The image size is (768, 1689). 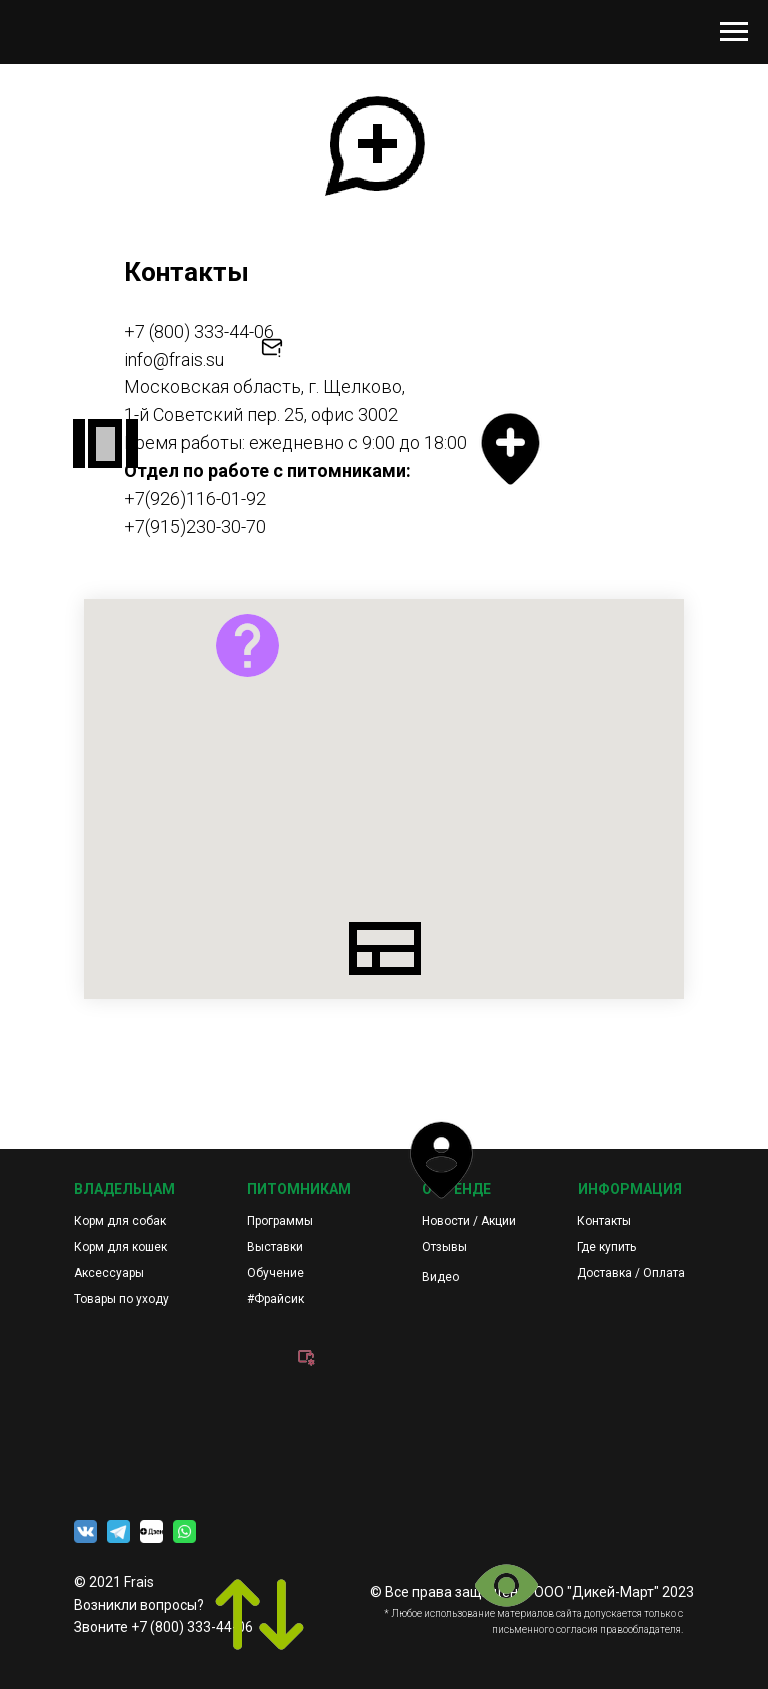 What do you see at coordinates (506, 1585) in the screenshot?
I see `view or preview content` at bounding box center [506, 1585].